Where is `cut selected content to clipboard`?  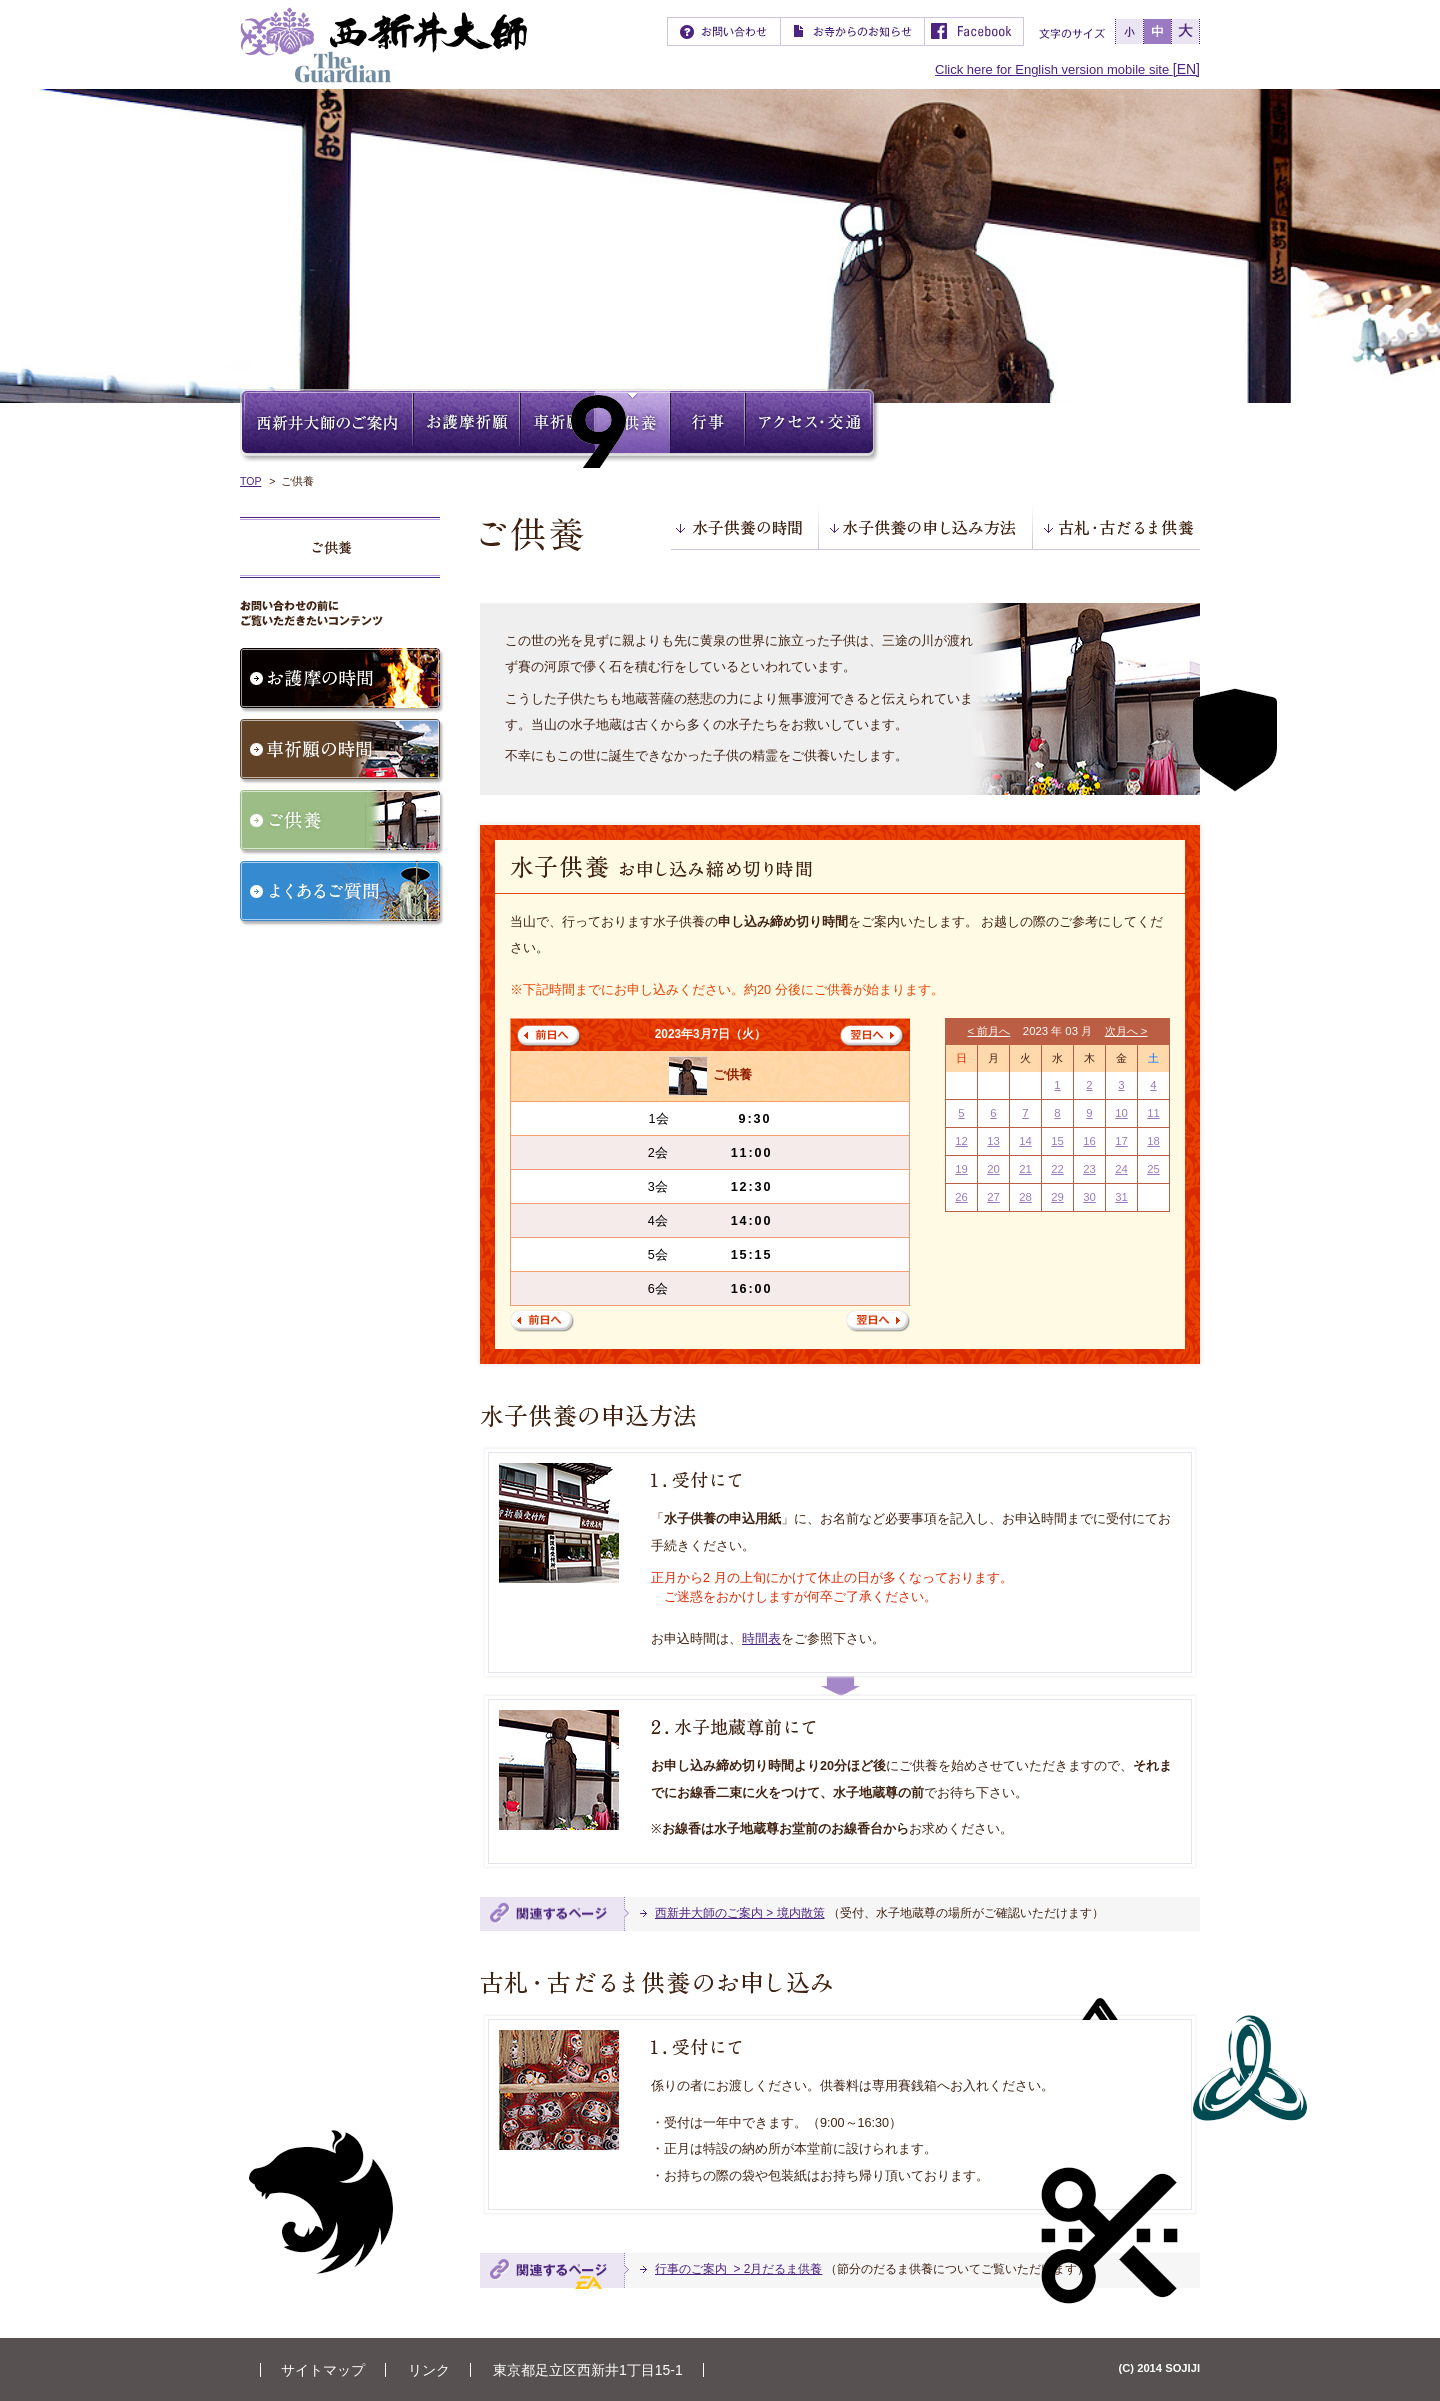
cut selected content to clipboard is located at coordinates (1109, 2235).